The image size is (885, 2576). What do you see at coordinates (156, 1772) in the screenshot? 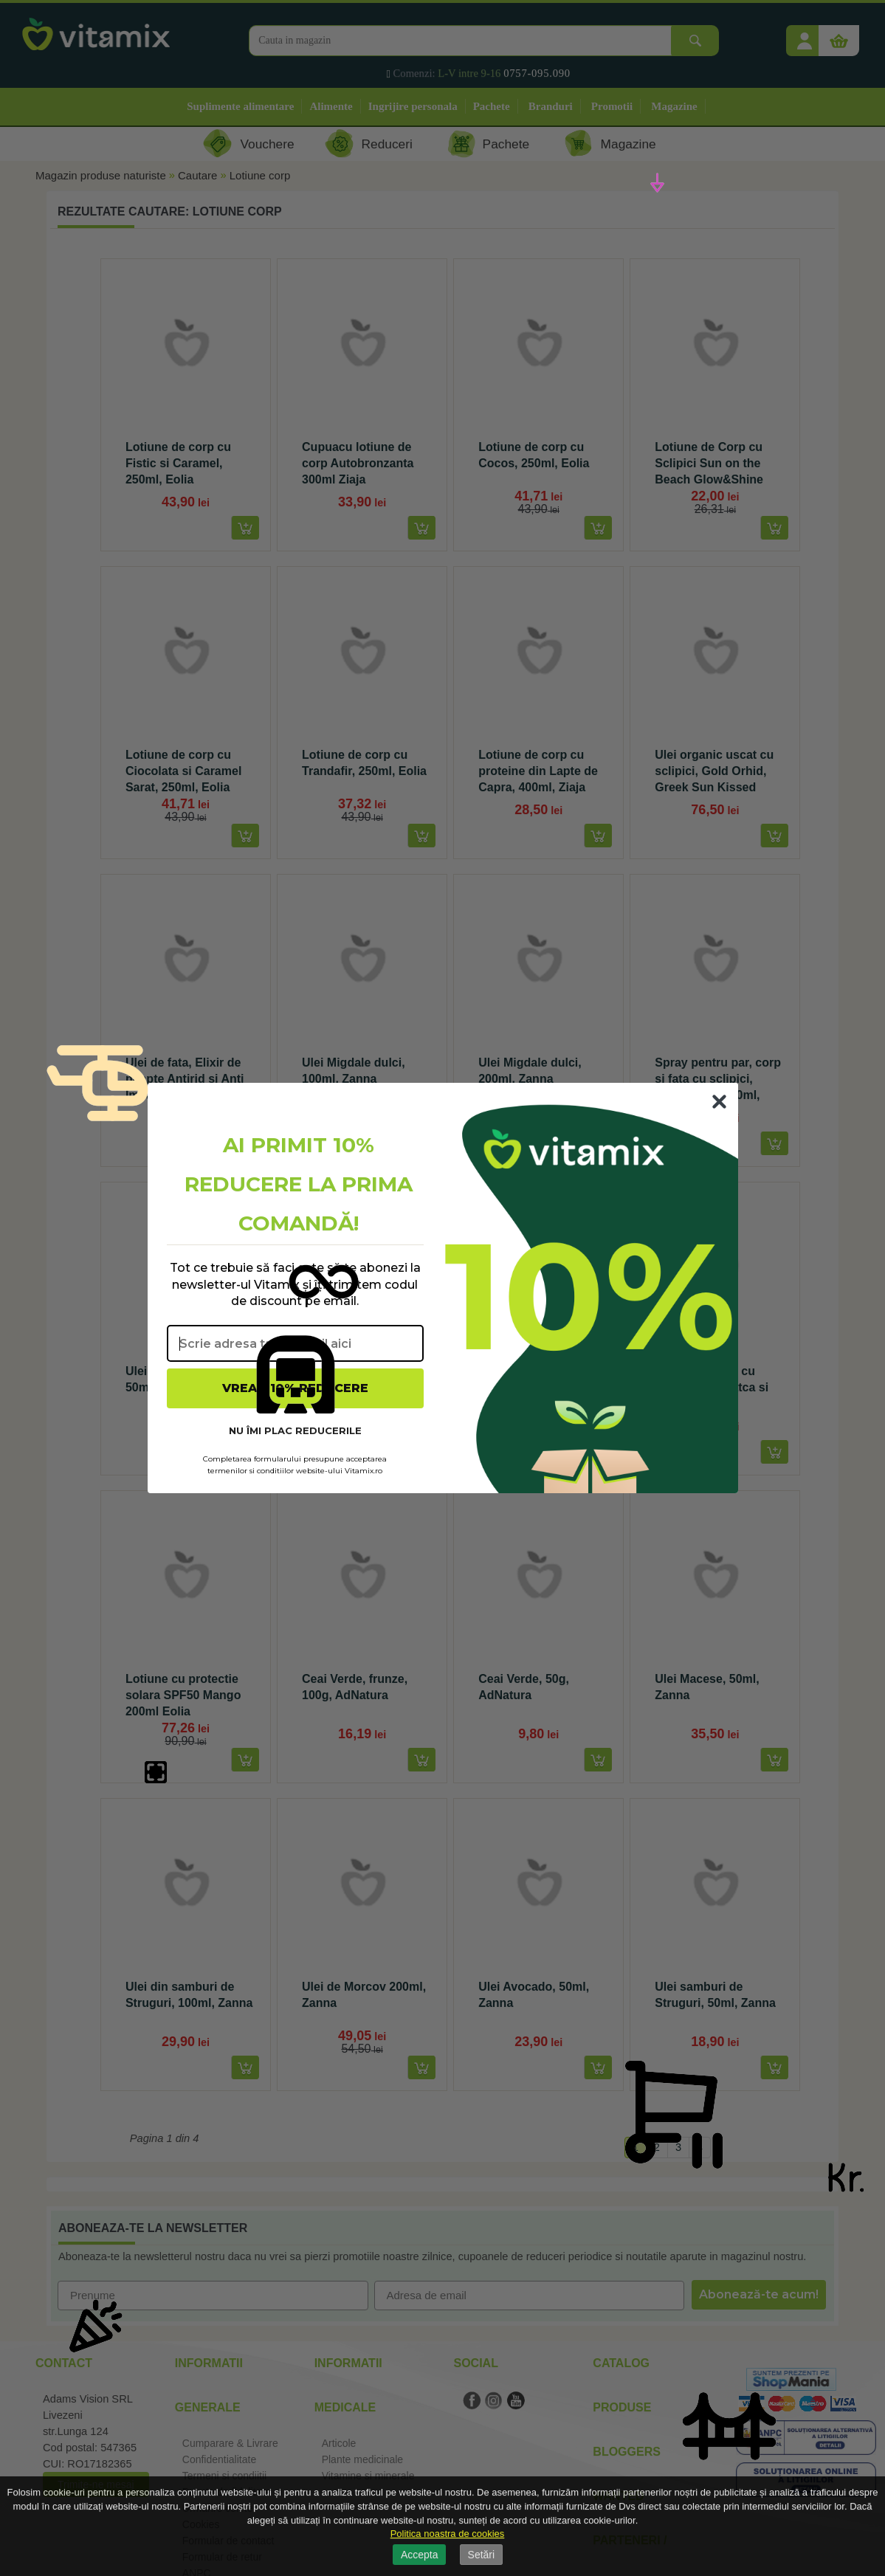
I see `select or crop an area` at bounding box center [156, 1772].